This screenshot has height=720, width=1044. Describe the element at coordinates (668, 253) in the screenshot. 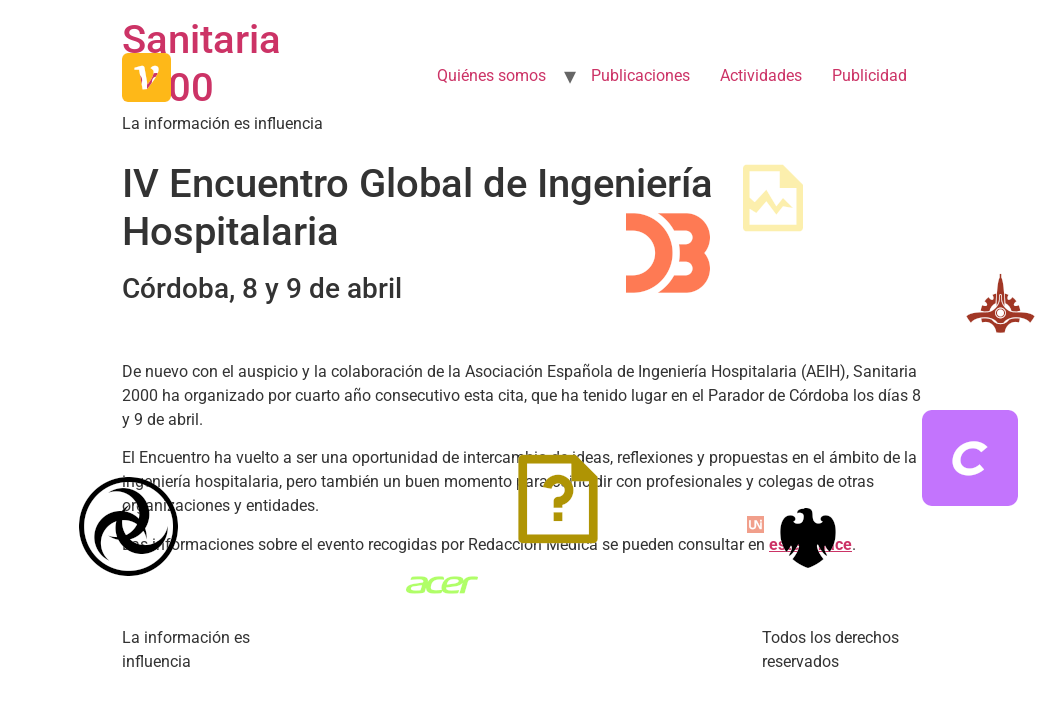

I see `D3.js data visualization library logo` at that location.